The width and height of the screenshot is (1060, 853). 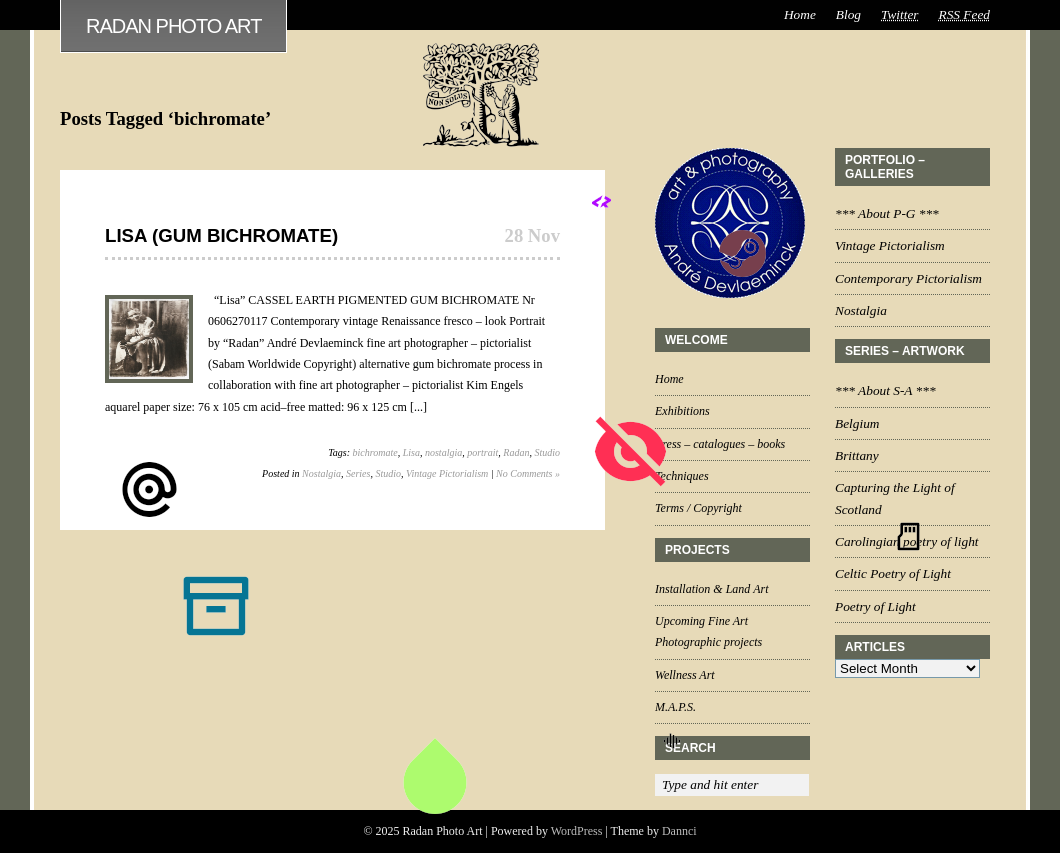 What do you see at coordinates (149, 489) in the screenshot?
I see `mailgun email service logo` at bounding box center [149, 489].